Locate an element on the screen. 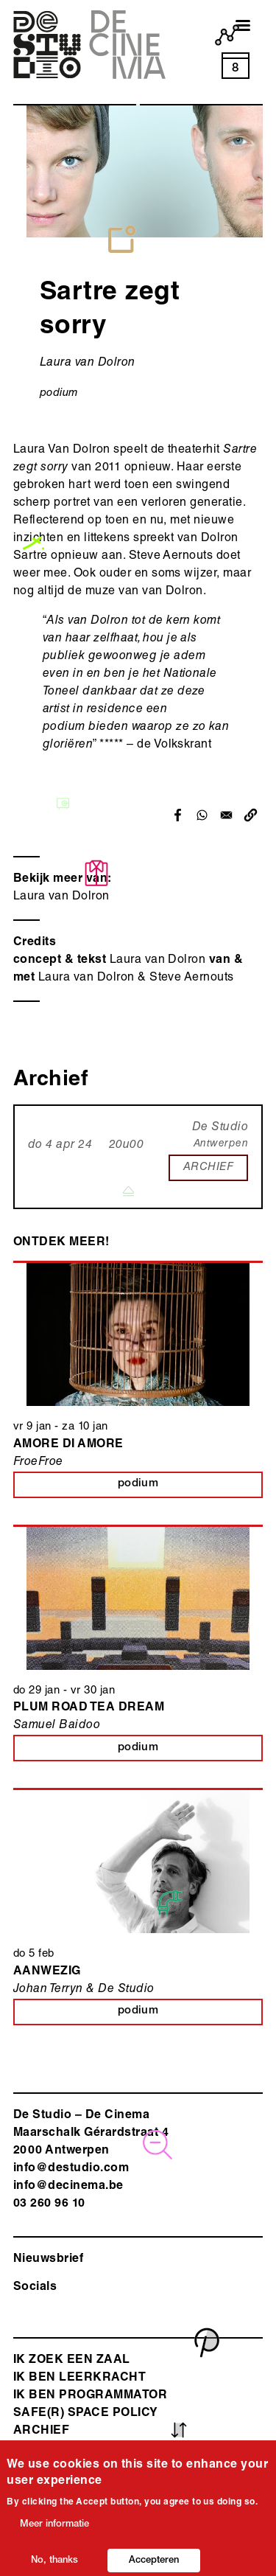 This screenshot has width=276, height=2576. view folded laundry or clothing items is located at coordinates (96, 874).